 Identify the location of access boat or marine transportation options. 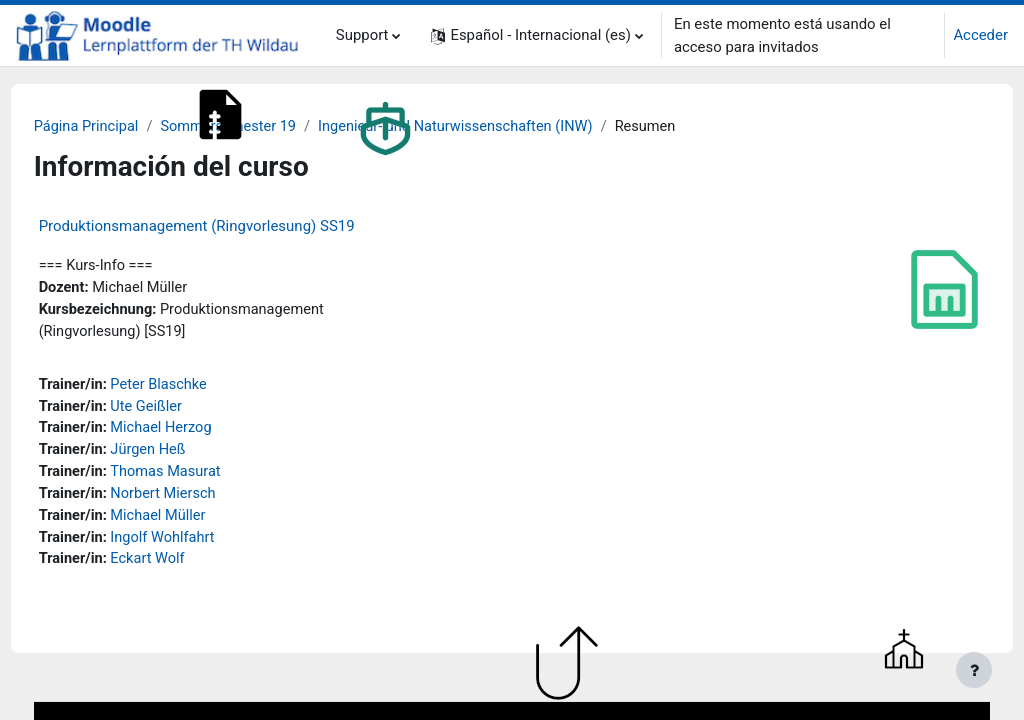
(385, 128).